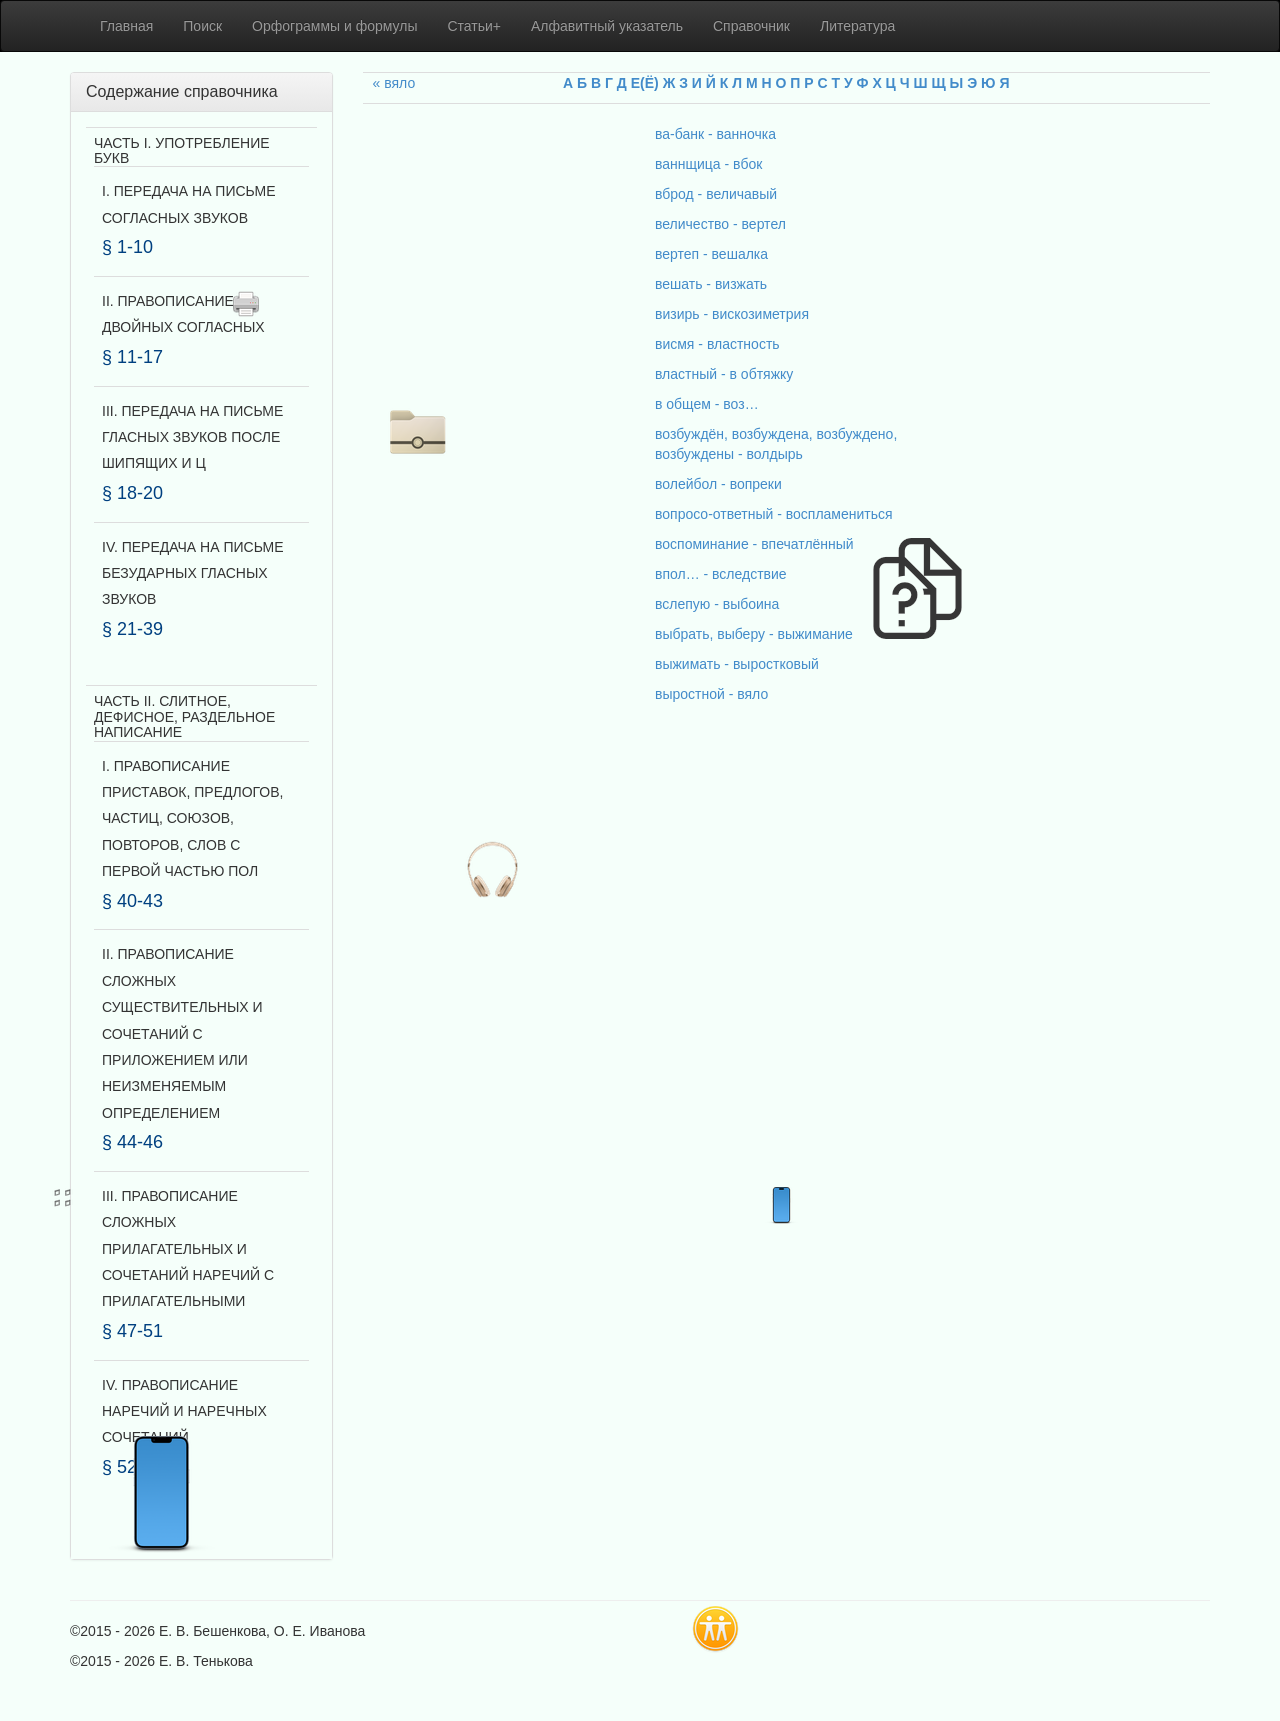 The height and width of the screenshot is (1721, 1280). Describe the element at coordinates (417, 433) in the screenshot. I see `folder containing pokémon game files or assets` at that location.